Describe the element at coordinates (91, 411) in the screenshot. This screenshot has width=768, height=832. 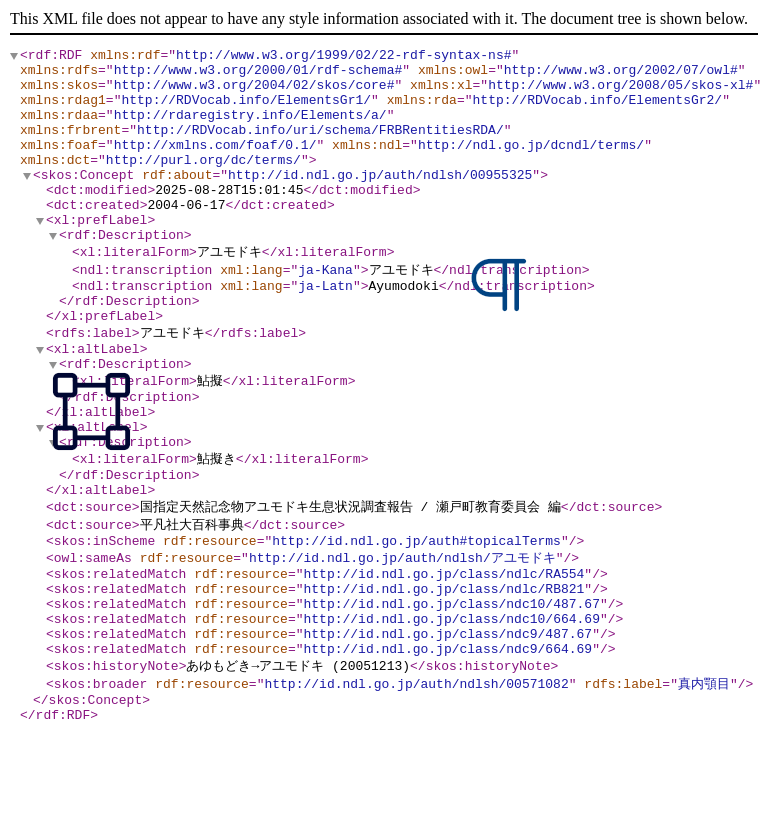
I see `select or resize an object's boundaries` at that location.